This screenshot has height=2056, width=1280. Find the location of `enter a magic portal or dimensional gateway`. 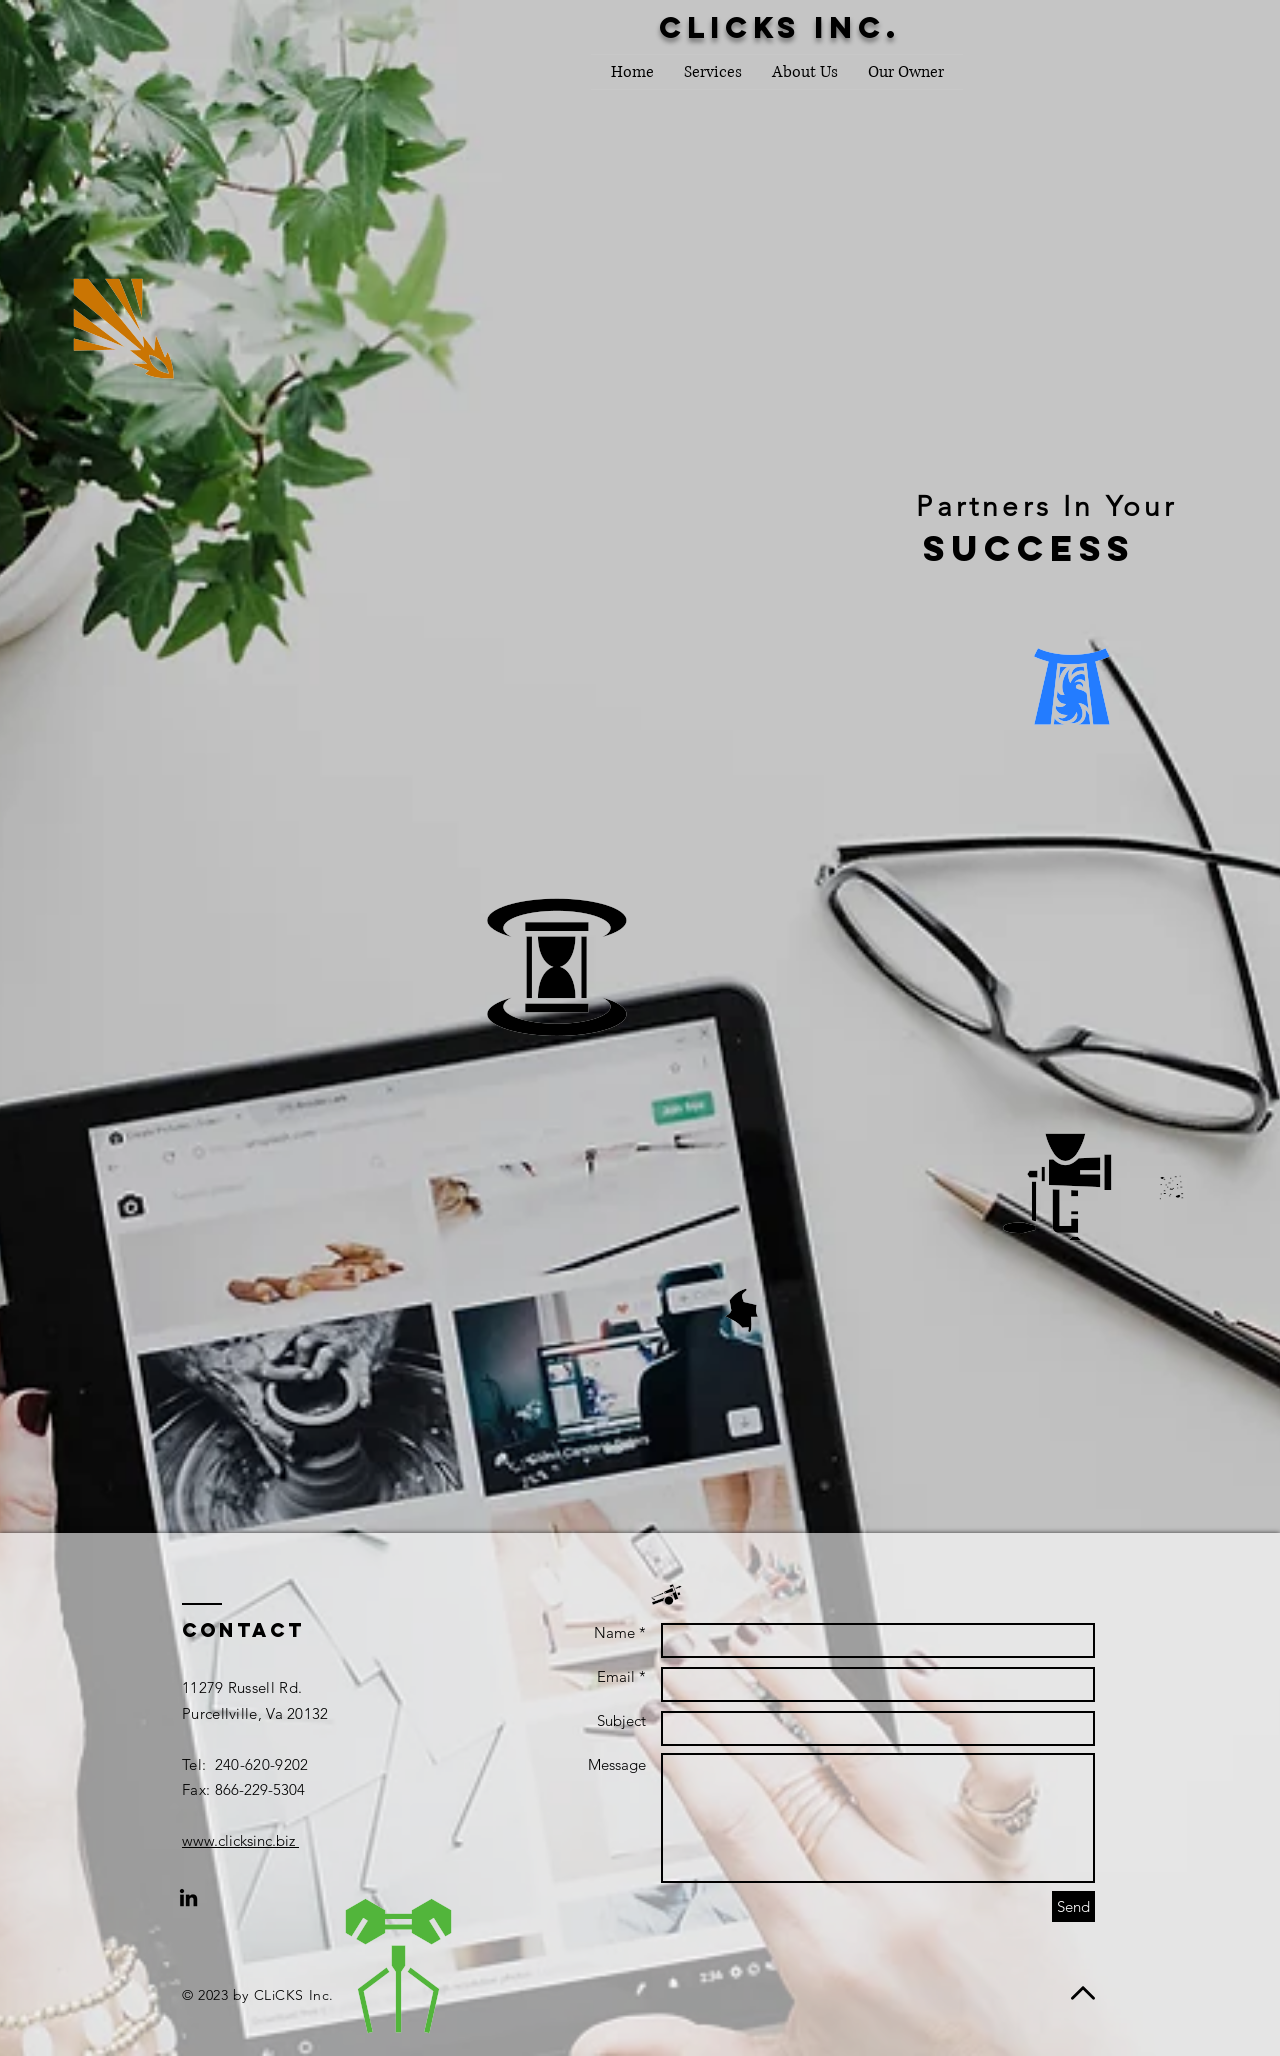

enter a magic portal or dimensional gateway is located at coordinates (1072, 687).